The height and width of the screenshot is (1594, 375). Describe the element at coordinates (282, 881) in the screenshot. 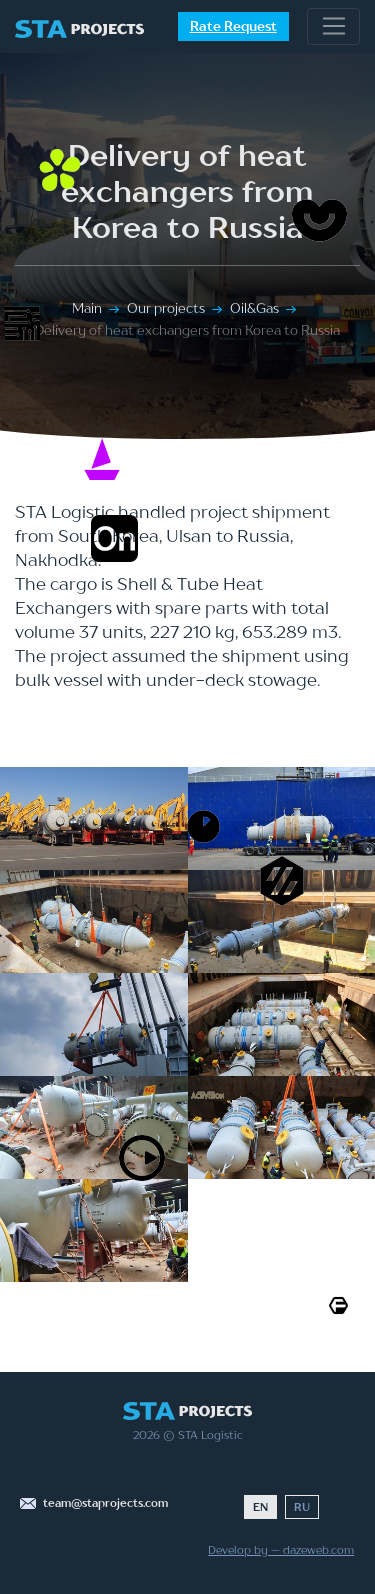

I see `voron design brand logo` at that location.